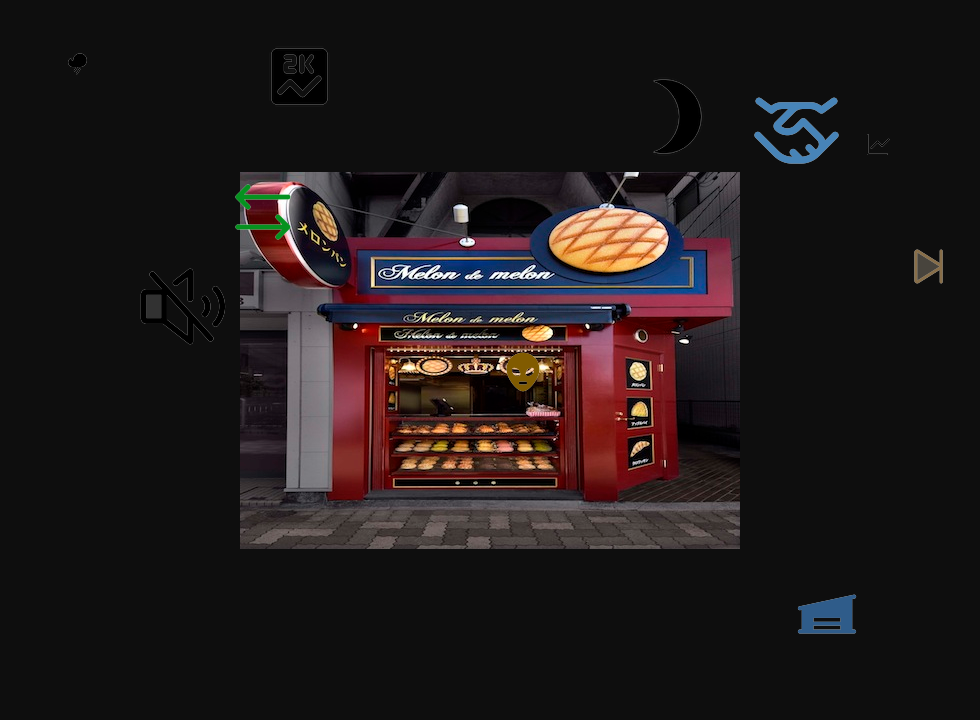 The width and height of the screenshot is (980, 720). What do you see at coordinates (181, 306) in the screenshot?
I see `mute audio or sound` at bounding box center [181, 306].